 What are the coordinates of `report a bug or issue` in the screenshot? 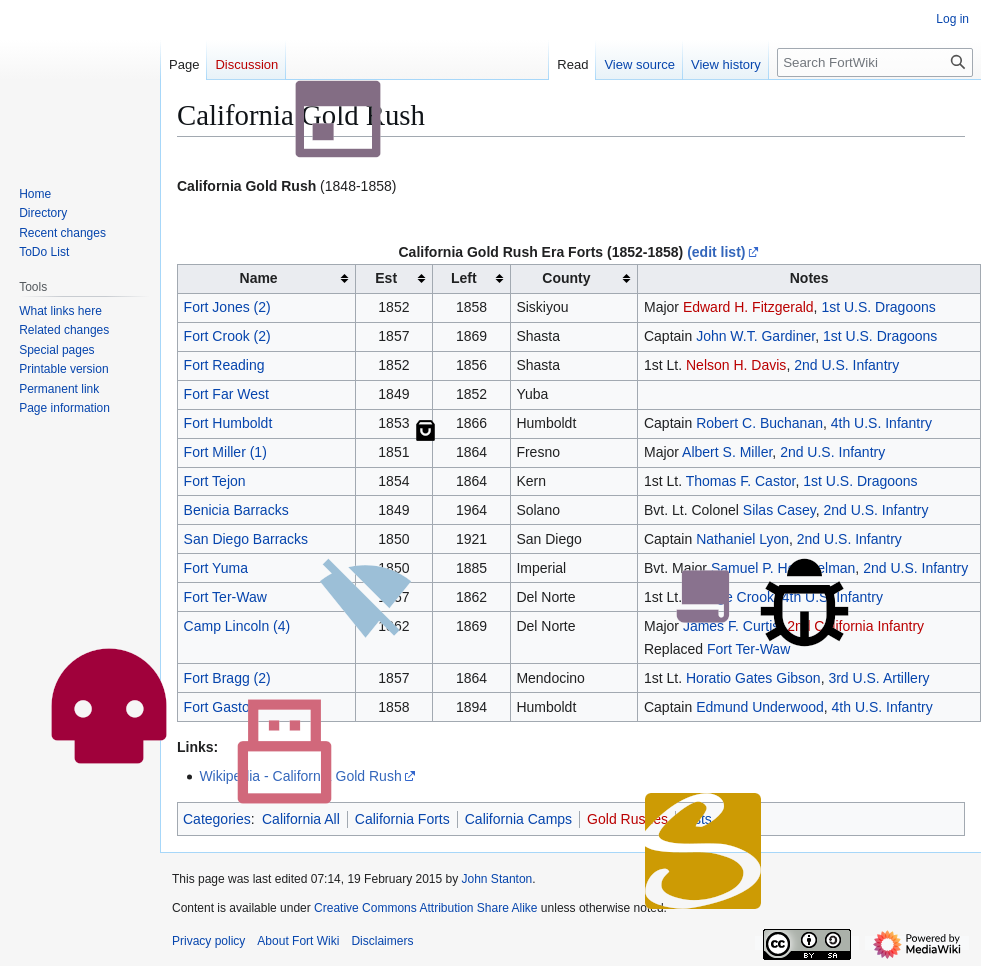 It's located at (804, 602).